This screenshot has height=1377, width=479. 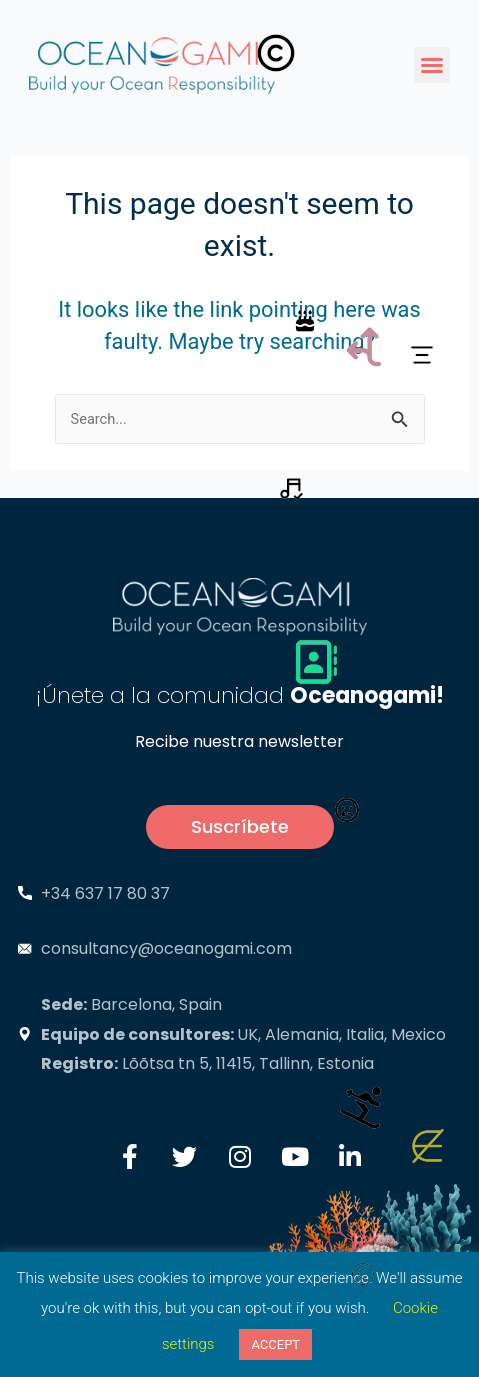 What do you see at coordinates (422, 355) in the screenshot?
I see `center align text` at bounding box center [422, 355].